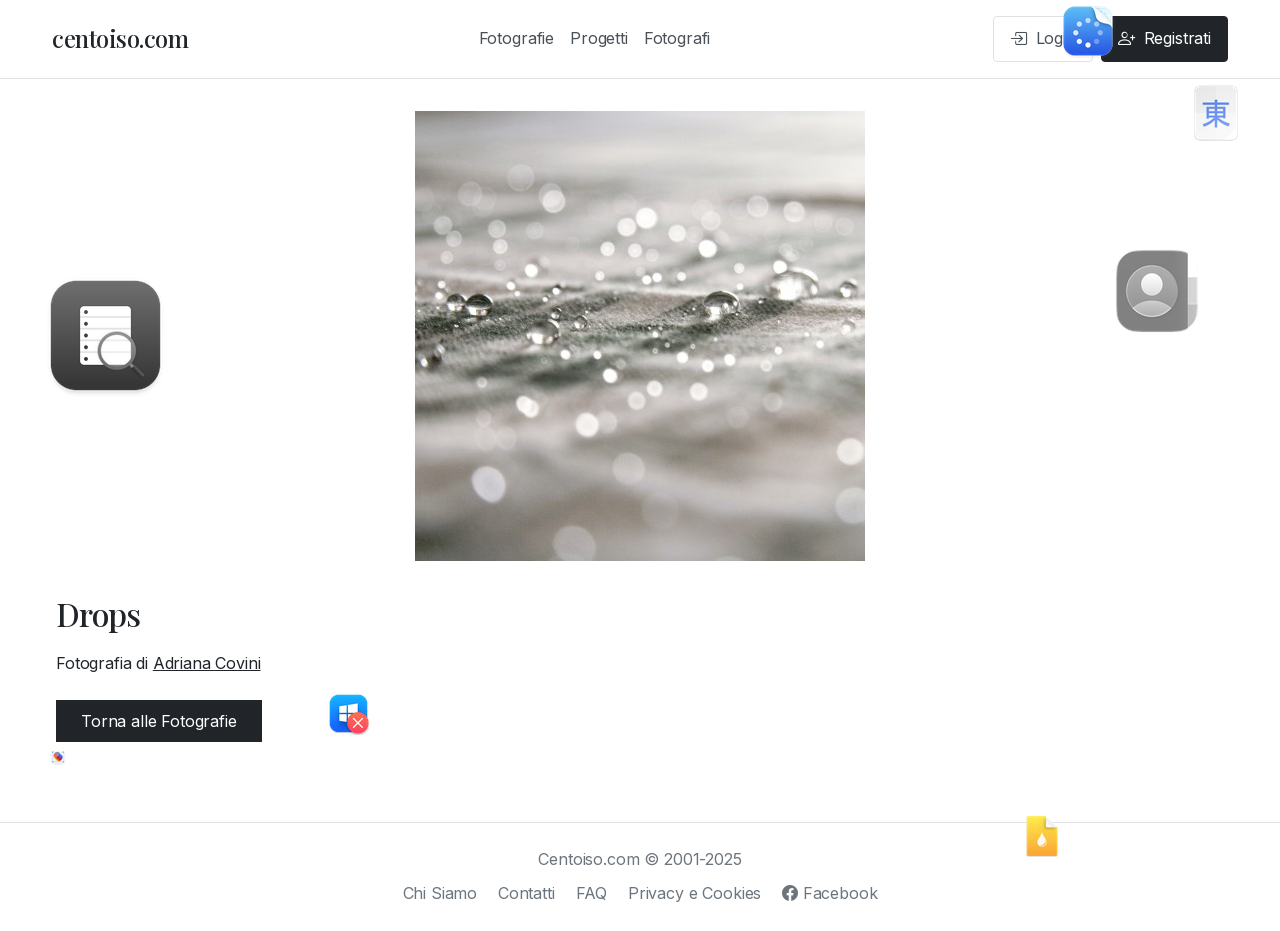  Describe the element at coordinates (348, 713) in the screenshot. I see `uninstall windows applications running through wine` at that location.